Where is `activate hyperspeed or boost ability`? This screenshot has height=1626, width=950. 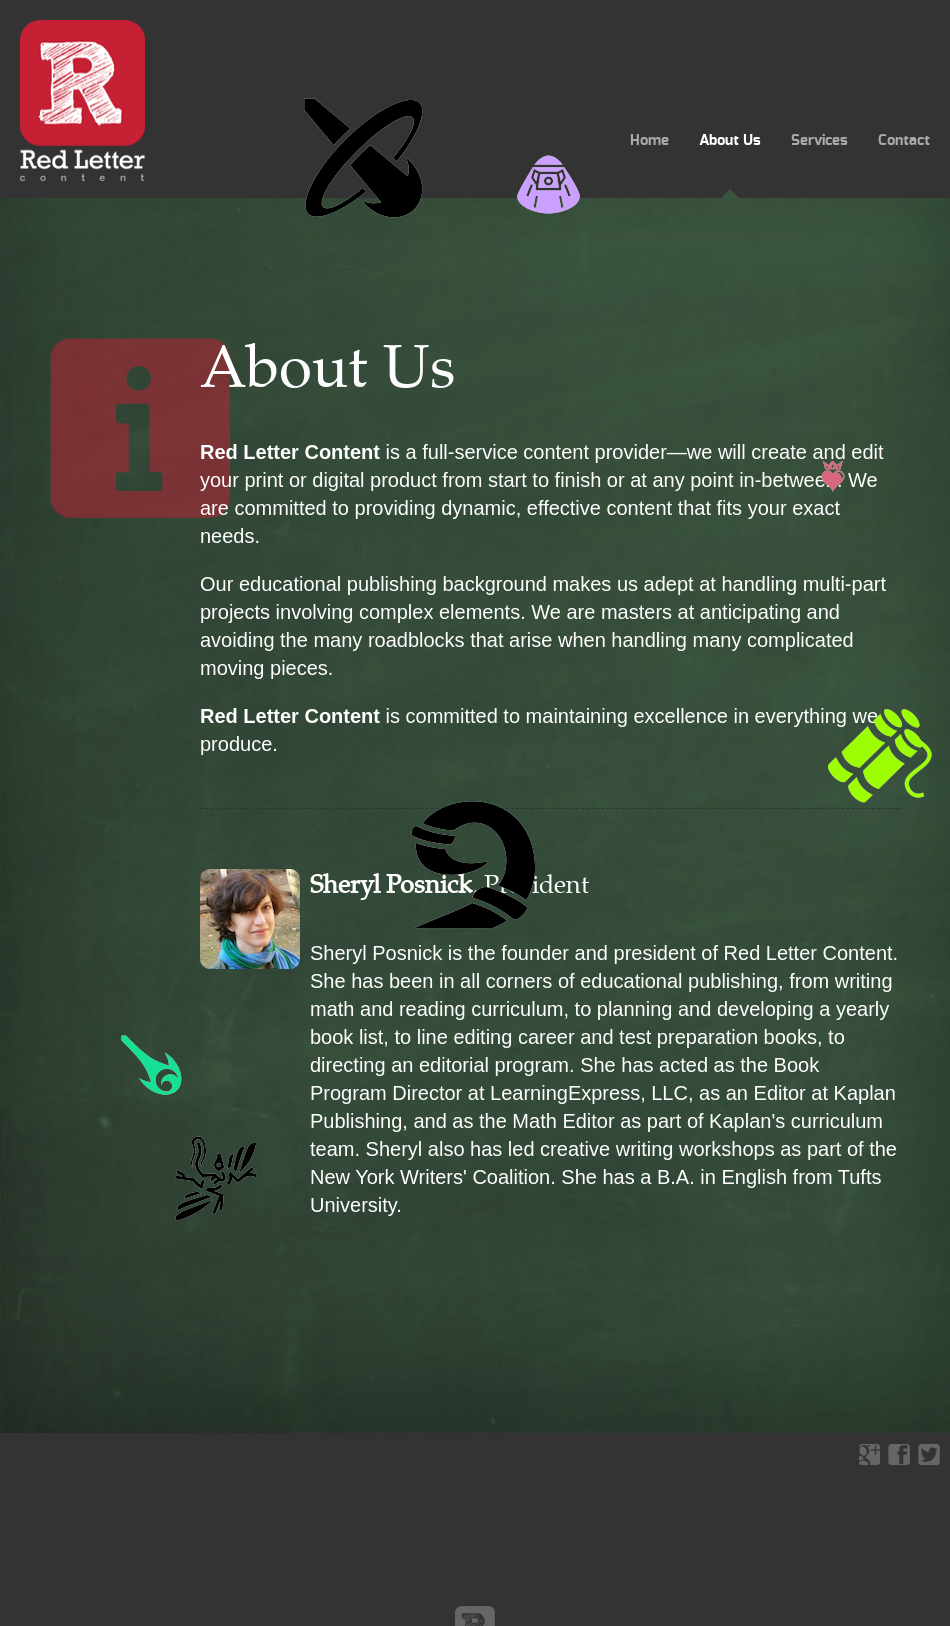 activate hyperspeed or boost ability is located at coordinates (364, 158).